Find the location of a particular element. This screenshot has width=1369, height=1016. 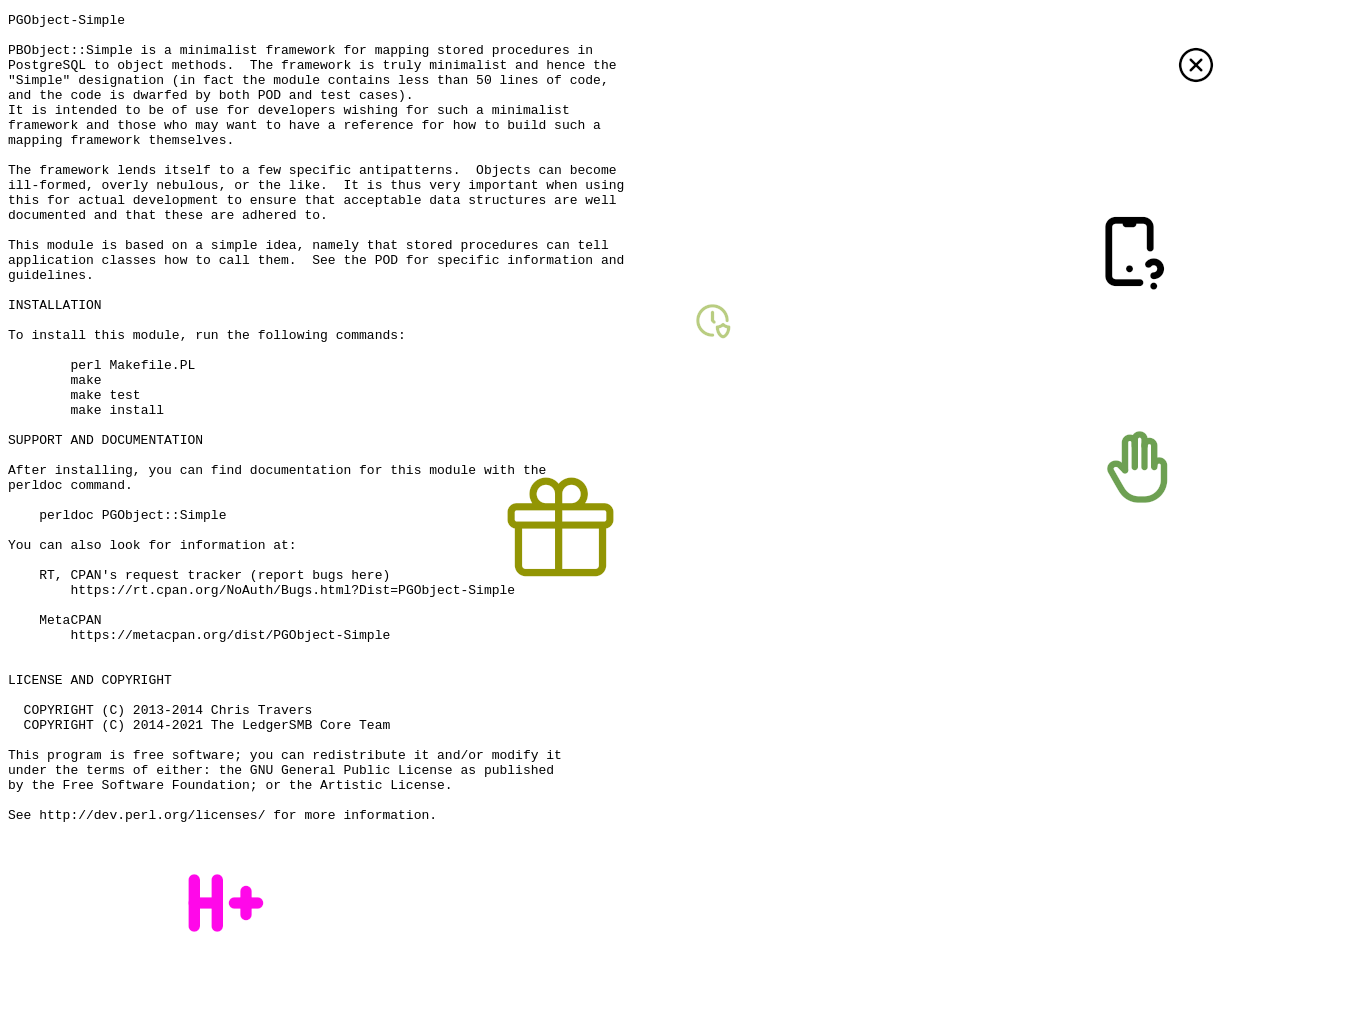

indicates H+ (HSPA+) mobile network connection is located at coordinates (223, 903).